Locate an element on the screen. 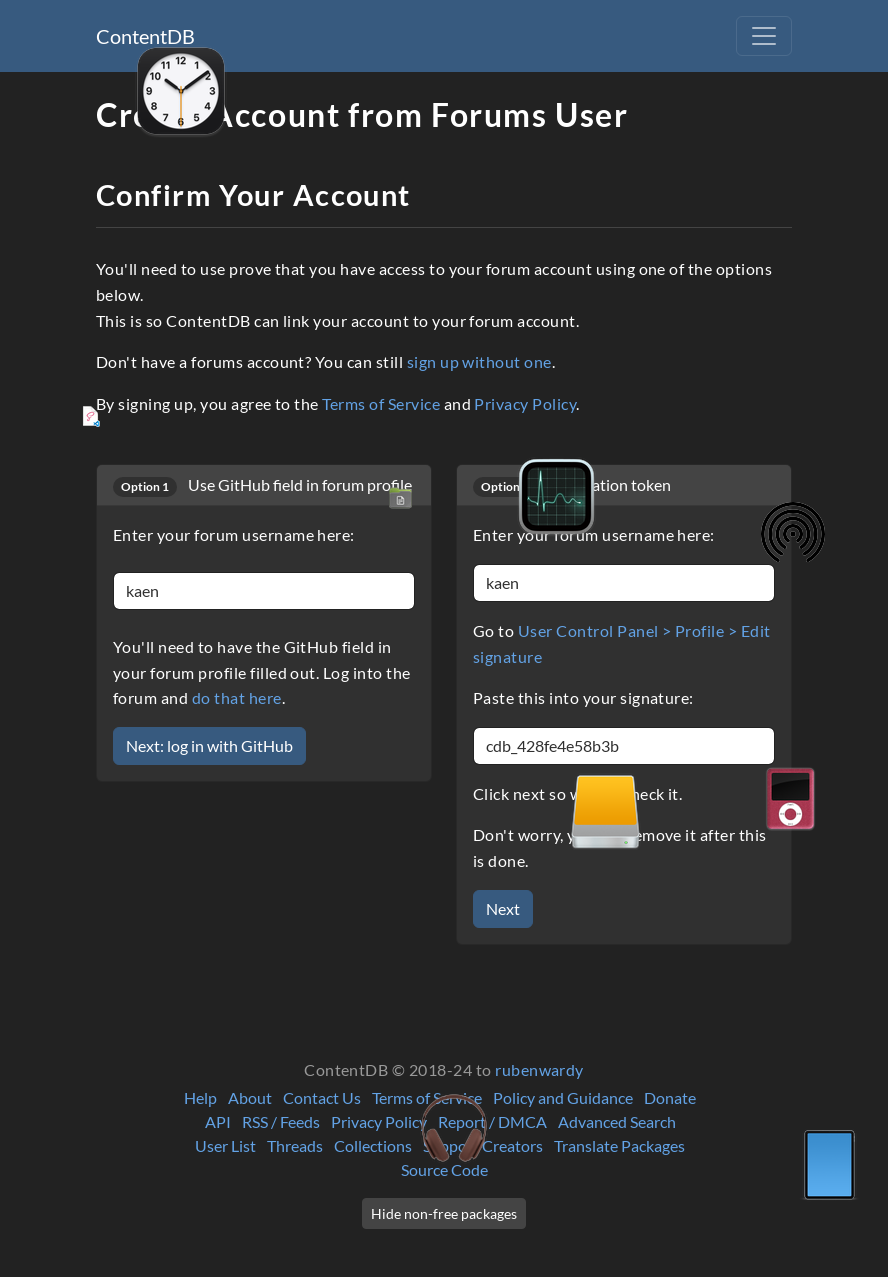  access your documents folder is located at coordinates (400, 497).